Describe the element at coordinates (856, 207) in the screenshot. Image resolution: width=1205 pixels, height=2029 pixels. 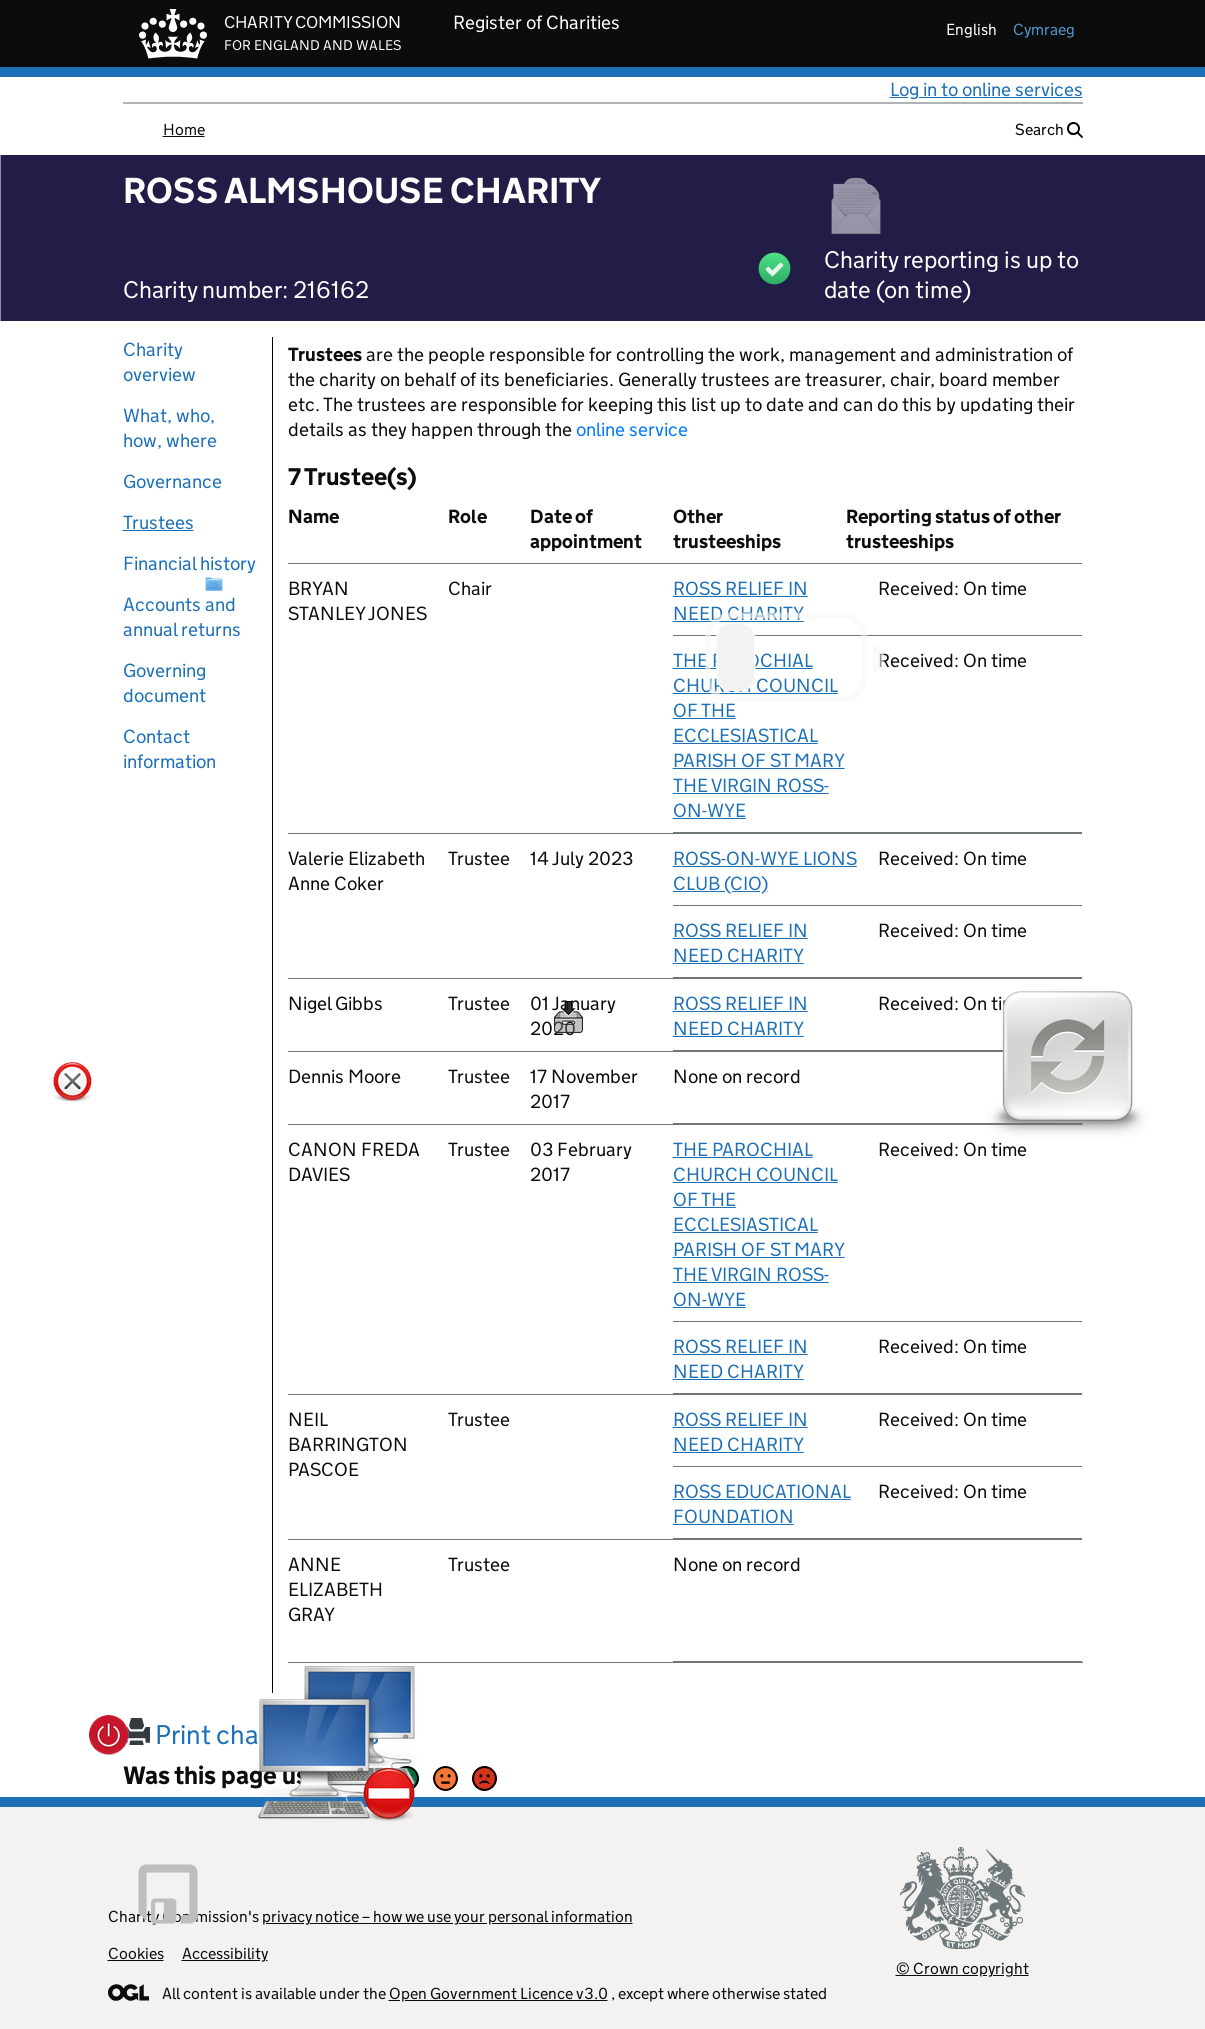
I see `indicates an email has been read` at that location.